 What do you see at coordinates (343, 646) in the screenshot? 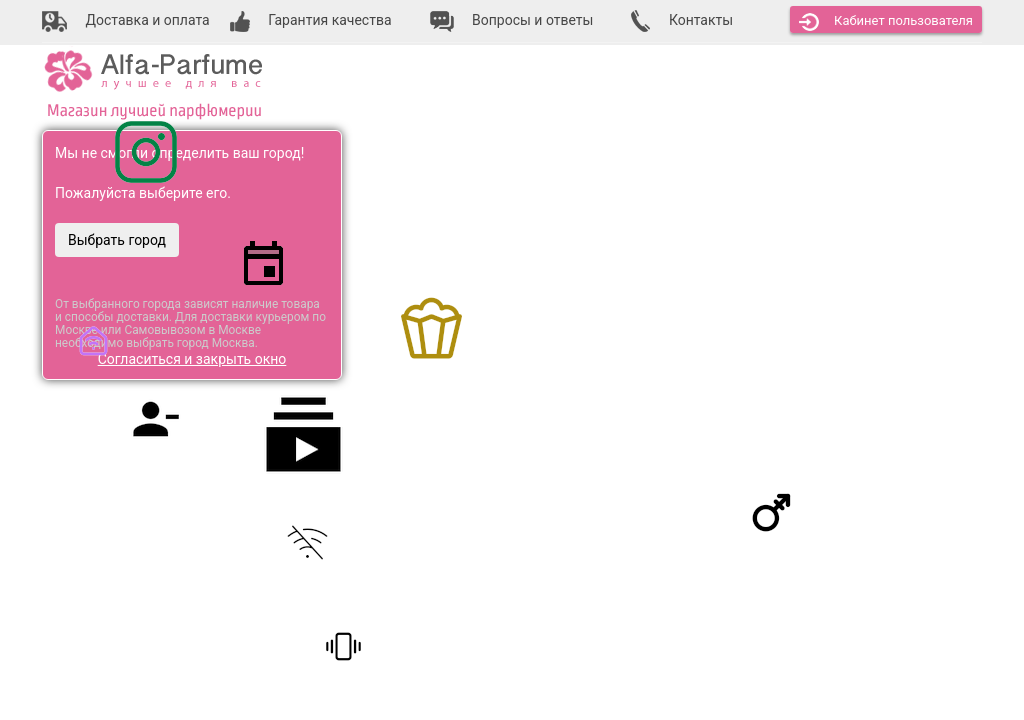
I see `enable vibrate mode on your device` at bounding box center [343, 646].